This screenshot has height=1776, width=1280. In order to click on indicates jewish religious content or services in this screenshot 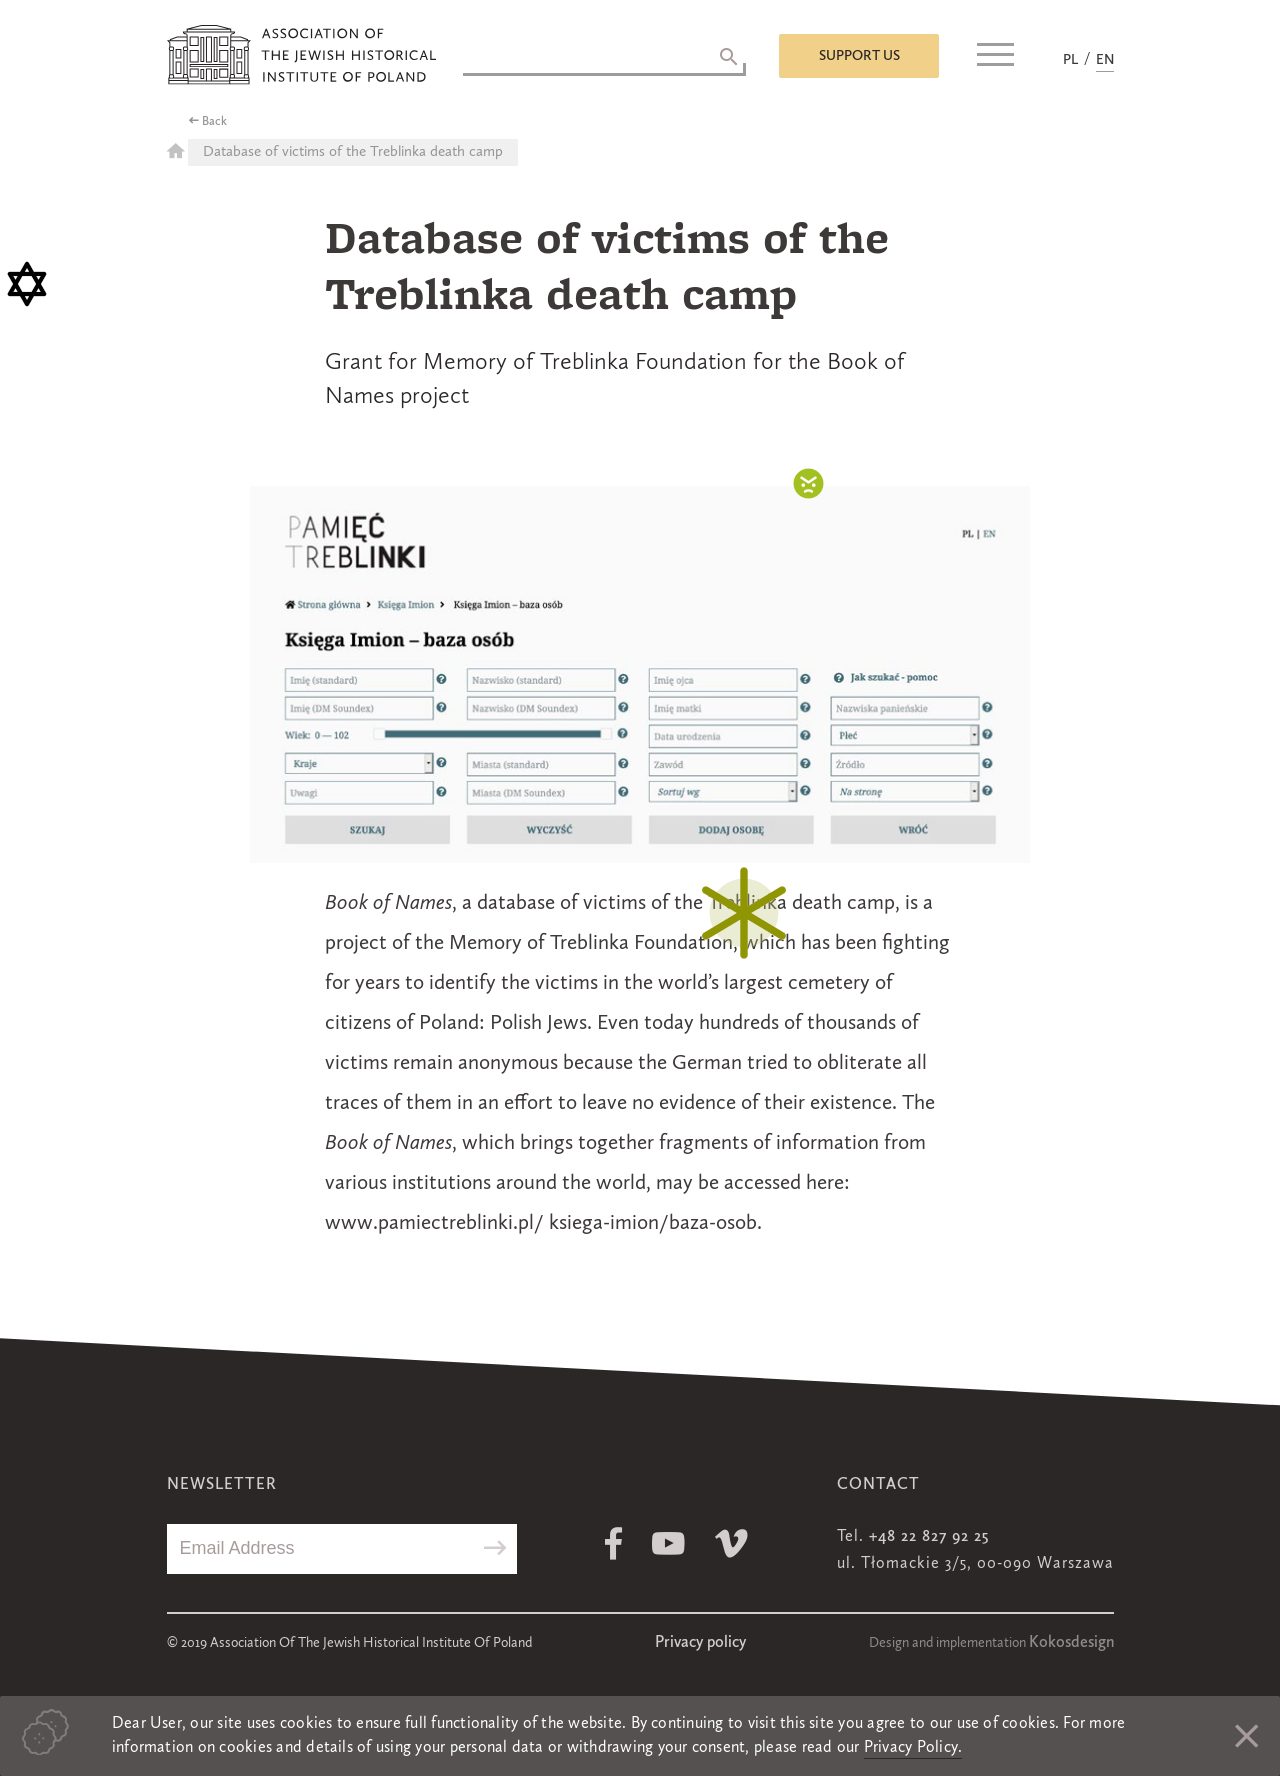, I will do `click(27, 284)`.